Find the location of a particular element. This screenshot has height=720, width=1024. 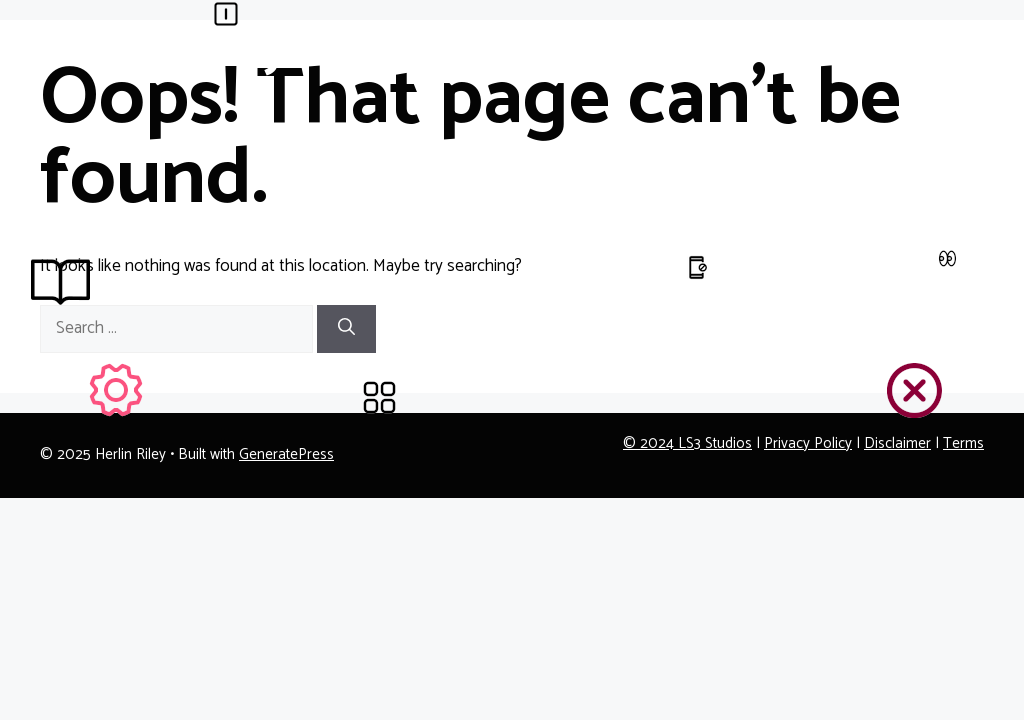

open documentation or readme is located at coordinates (60, 281).